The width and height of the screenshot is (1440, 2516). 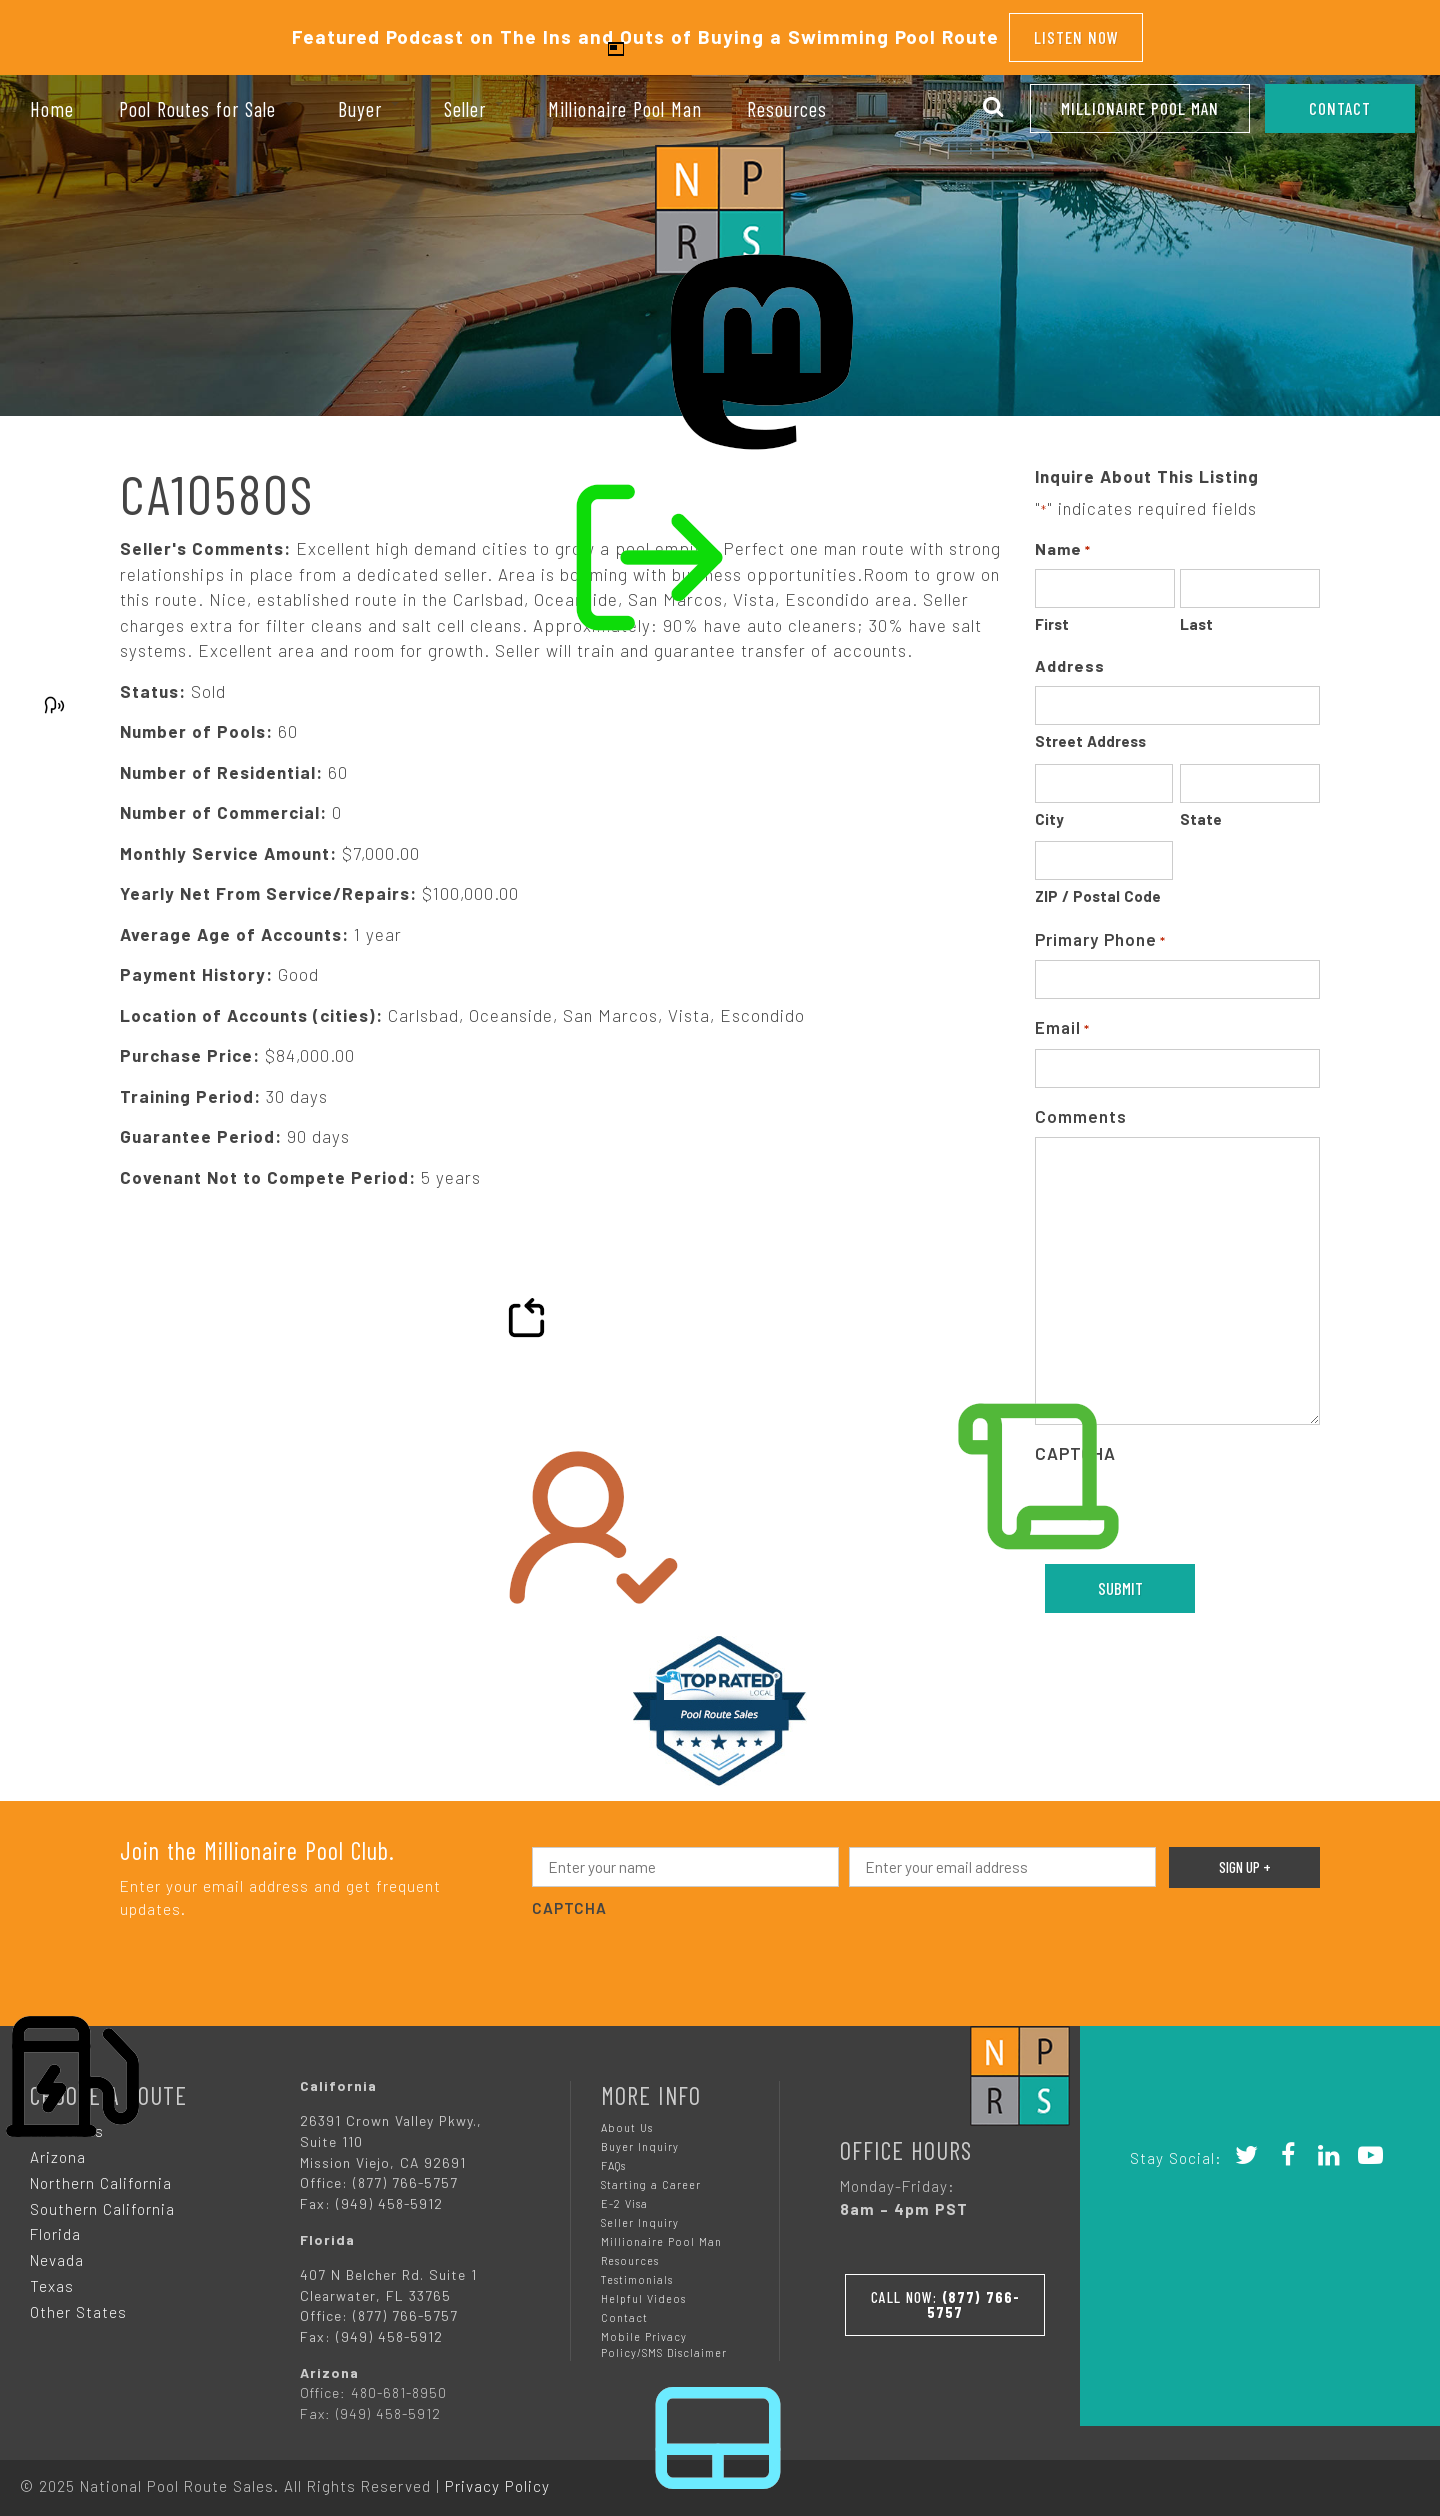 I want to click on view featured or highlighted video content, so click(x=616, y=49).